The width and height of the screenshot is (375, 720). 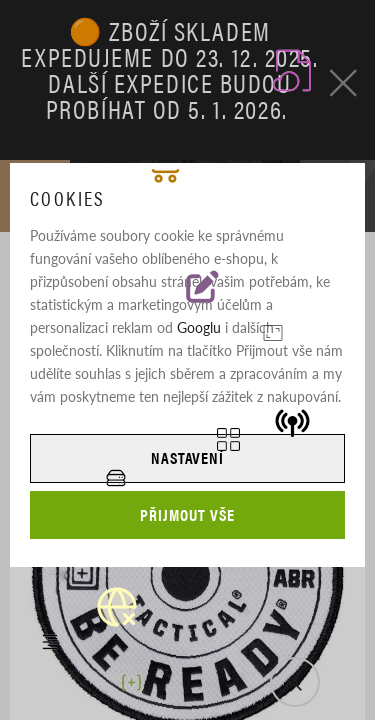 What do you see at coordinates (165, 174) in the screenshot?
I see `browse skateboarding gear or products` at bounding box center [165, 174].